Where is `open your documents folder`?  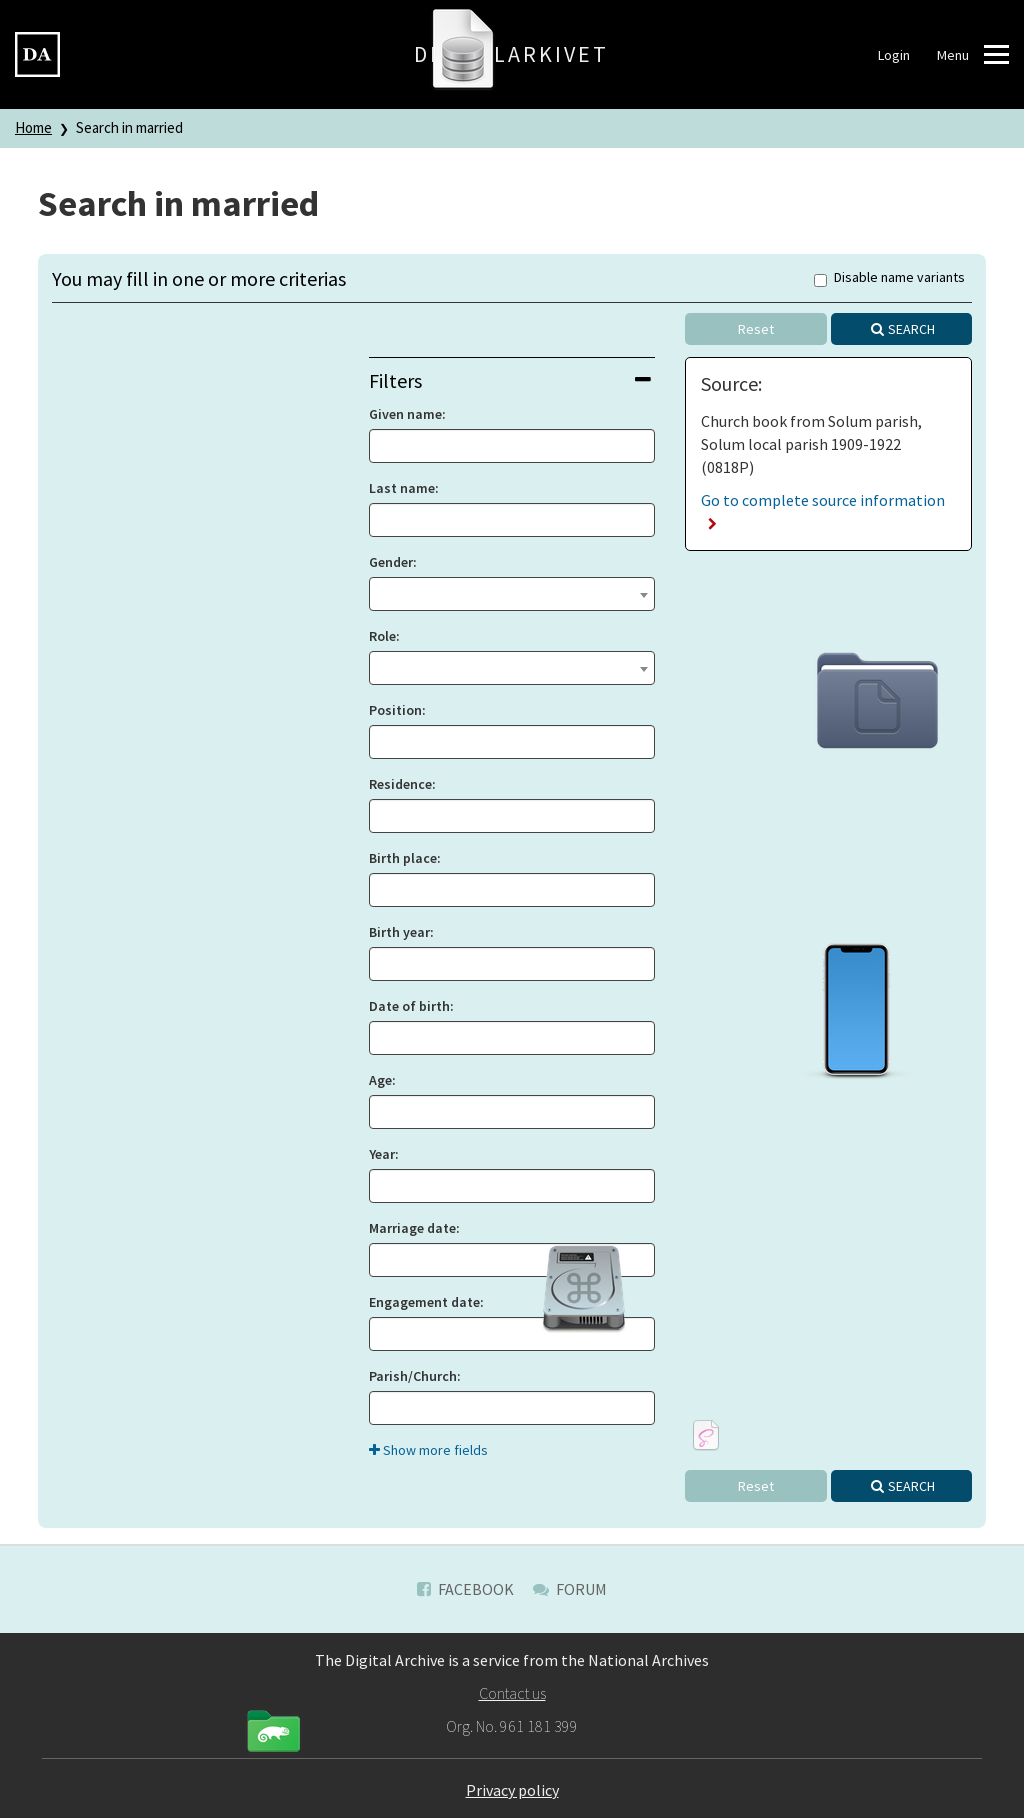 open your documents folder is located at coordinates (877, 700).